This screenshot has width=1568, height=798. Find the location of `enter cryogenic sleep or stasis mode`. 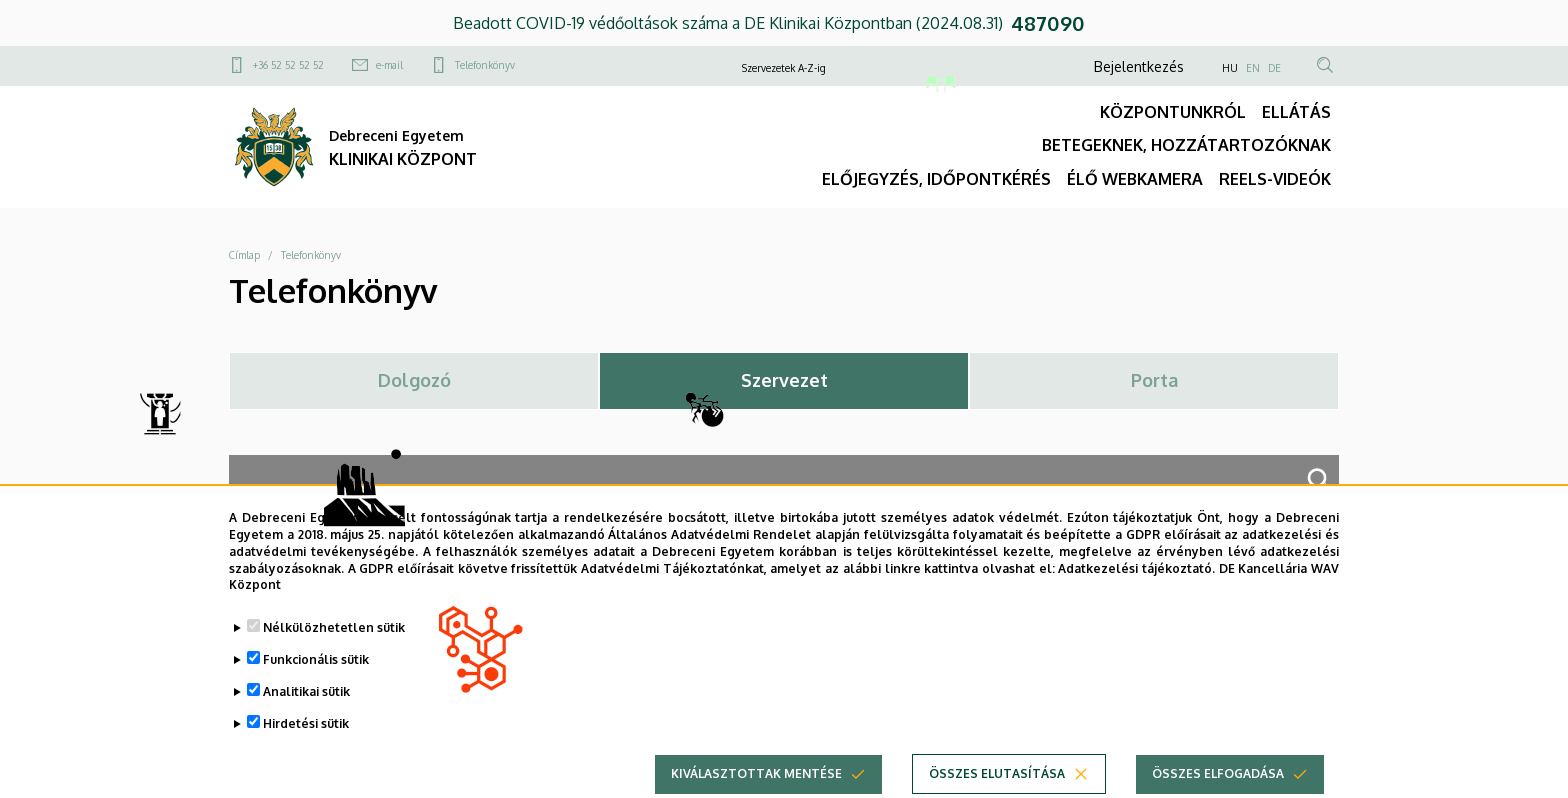

enter cryogenic sleep or stasis mode is located at coordinates (160, 414).